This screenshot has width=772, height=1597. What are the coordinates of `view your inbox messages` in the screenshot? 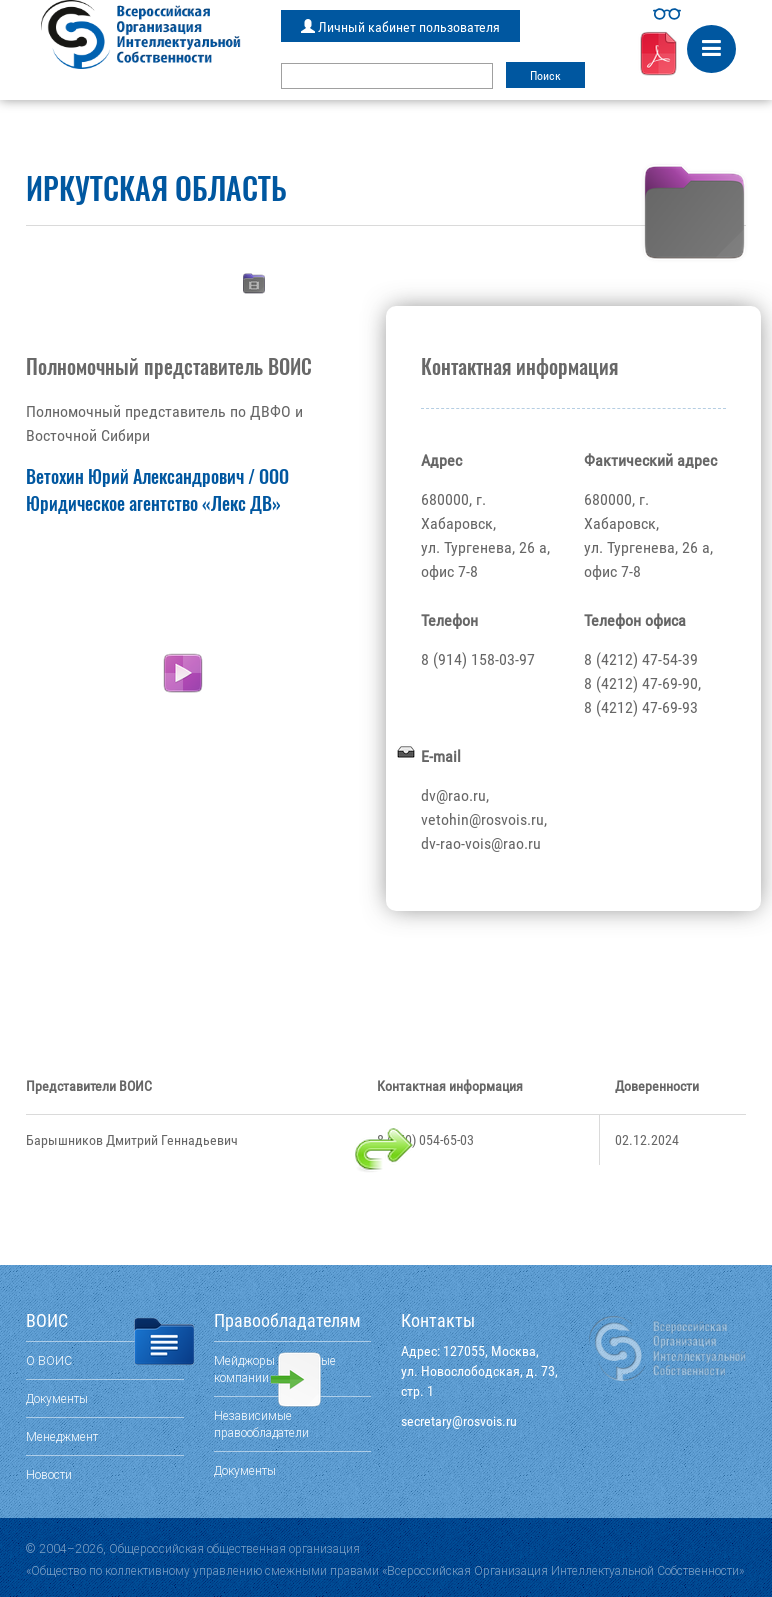 It's located at (406, 752).